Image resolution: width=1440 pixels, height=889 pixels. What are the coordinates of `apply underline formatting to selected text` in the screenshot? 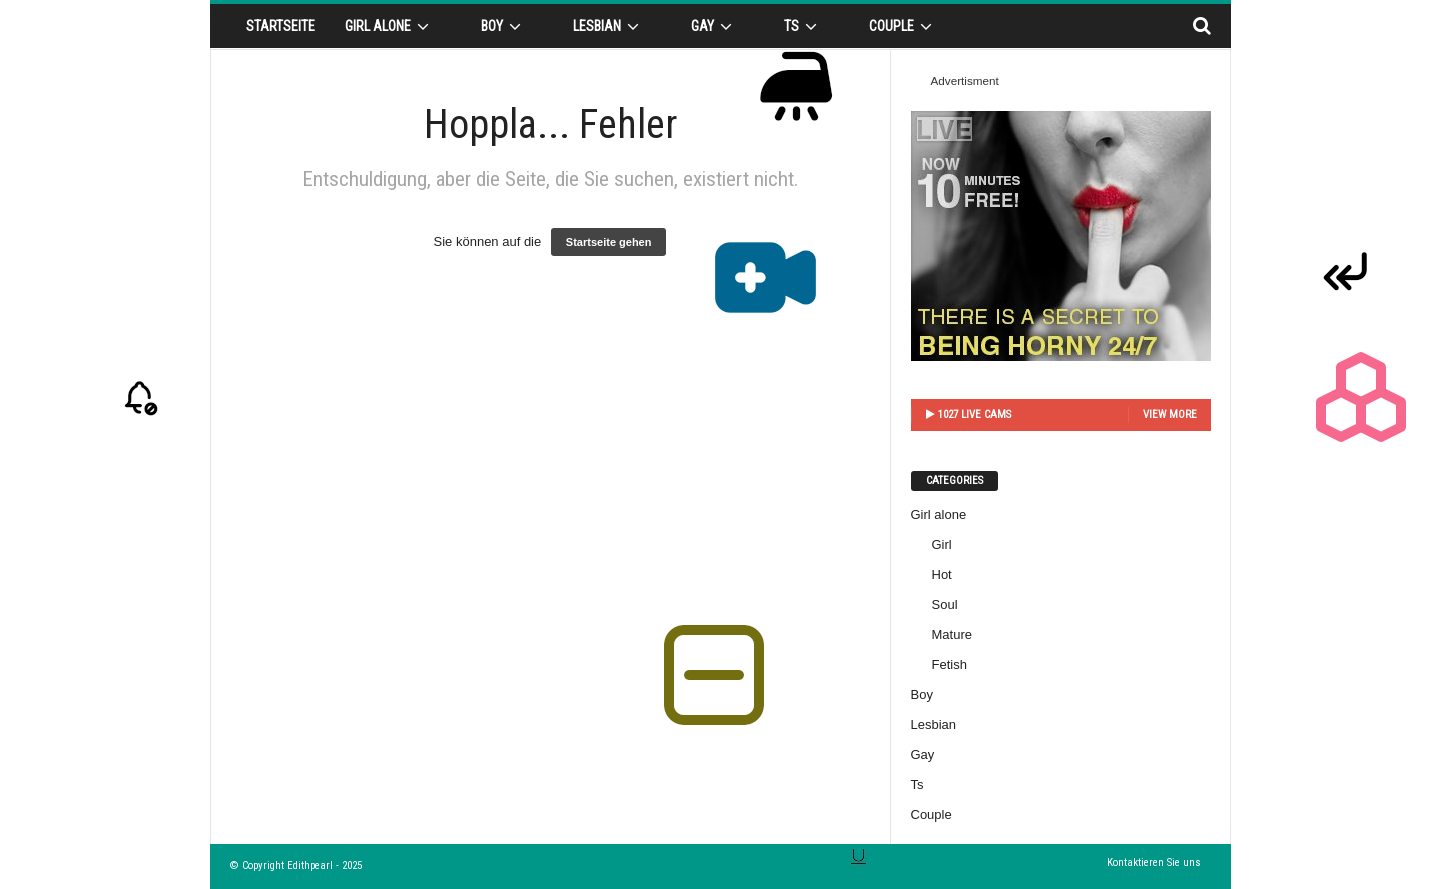 It's located at (858, 856).